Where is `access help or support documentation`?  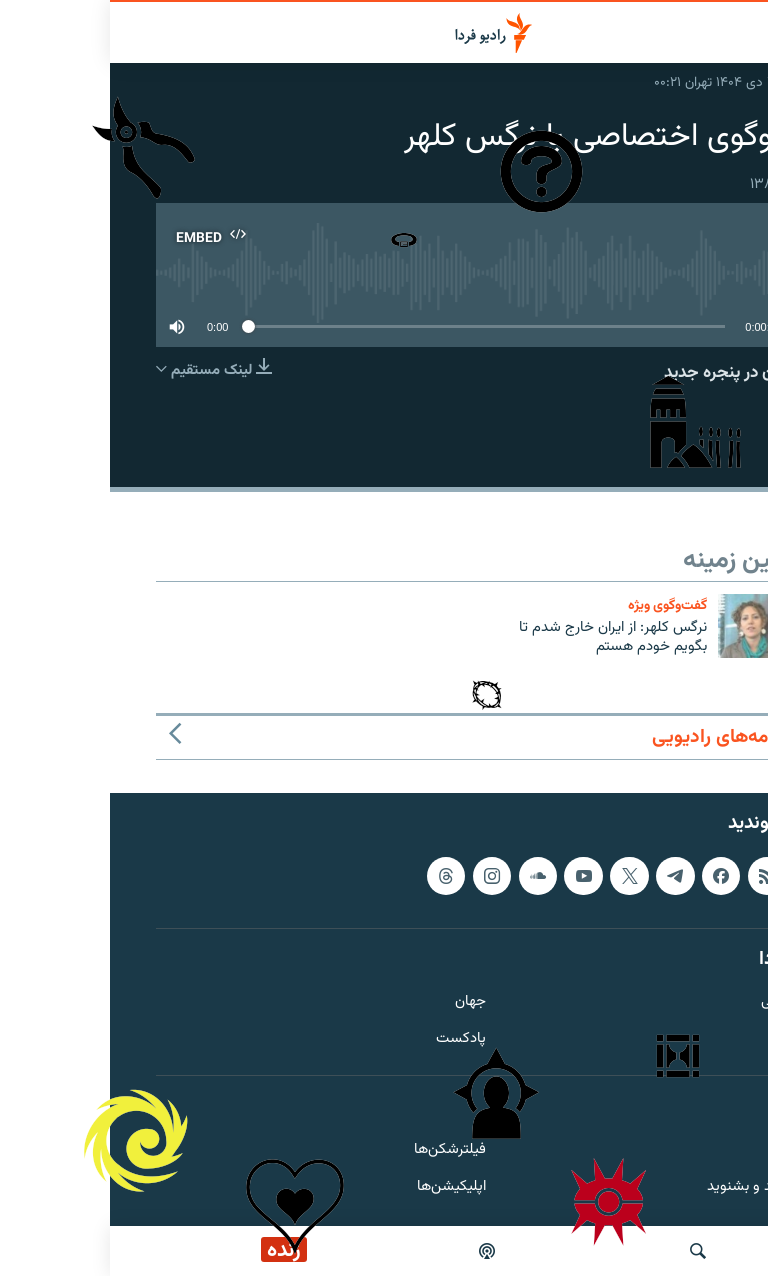 access help or support documentation is located at coordinates (541, 171).